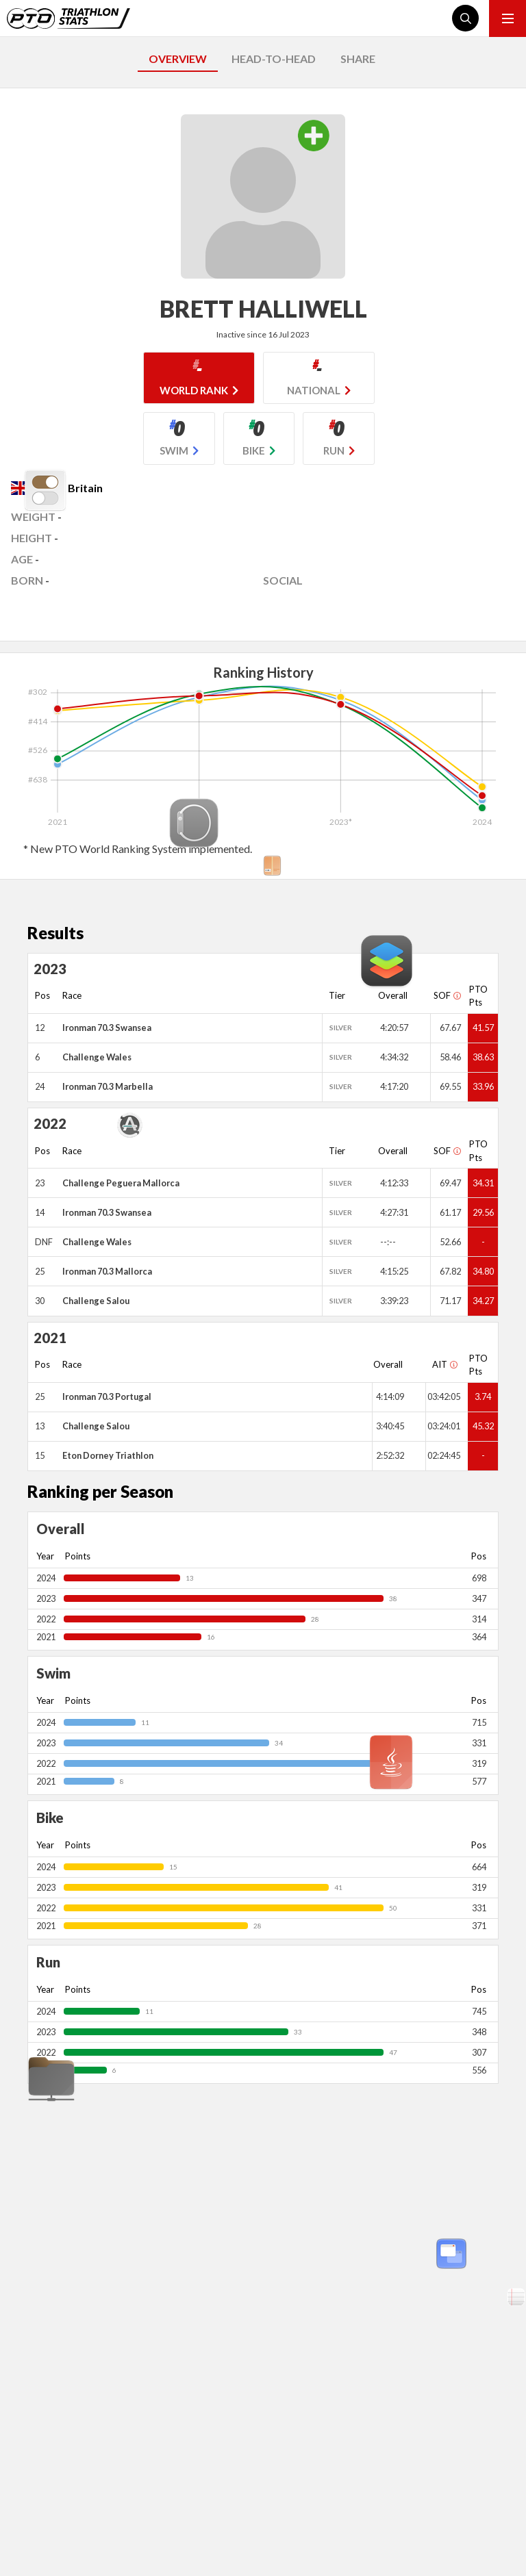 Image resolution: width=526 pixels, height=2576 pixels. I want to click on access files stored on a remote server or network location, so click(51, 2078).